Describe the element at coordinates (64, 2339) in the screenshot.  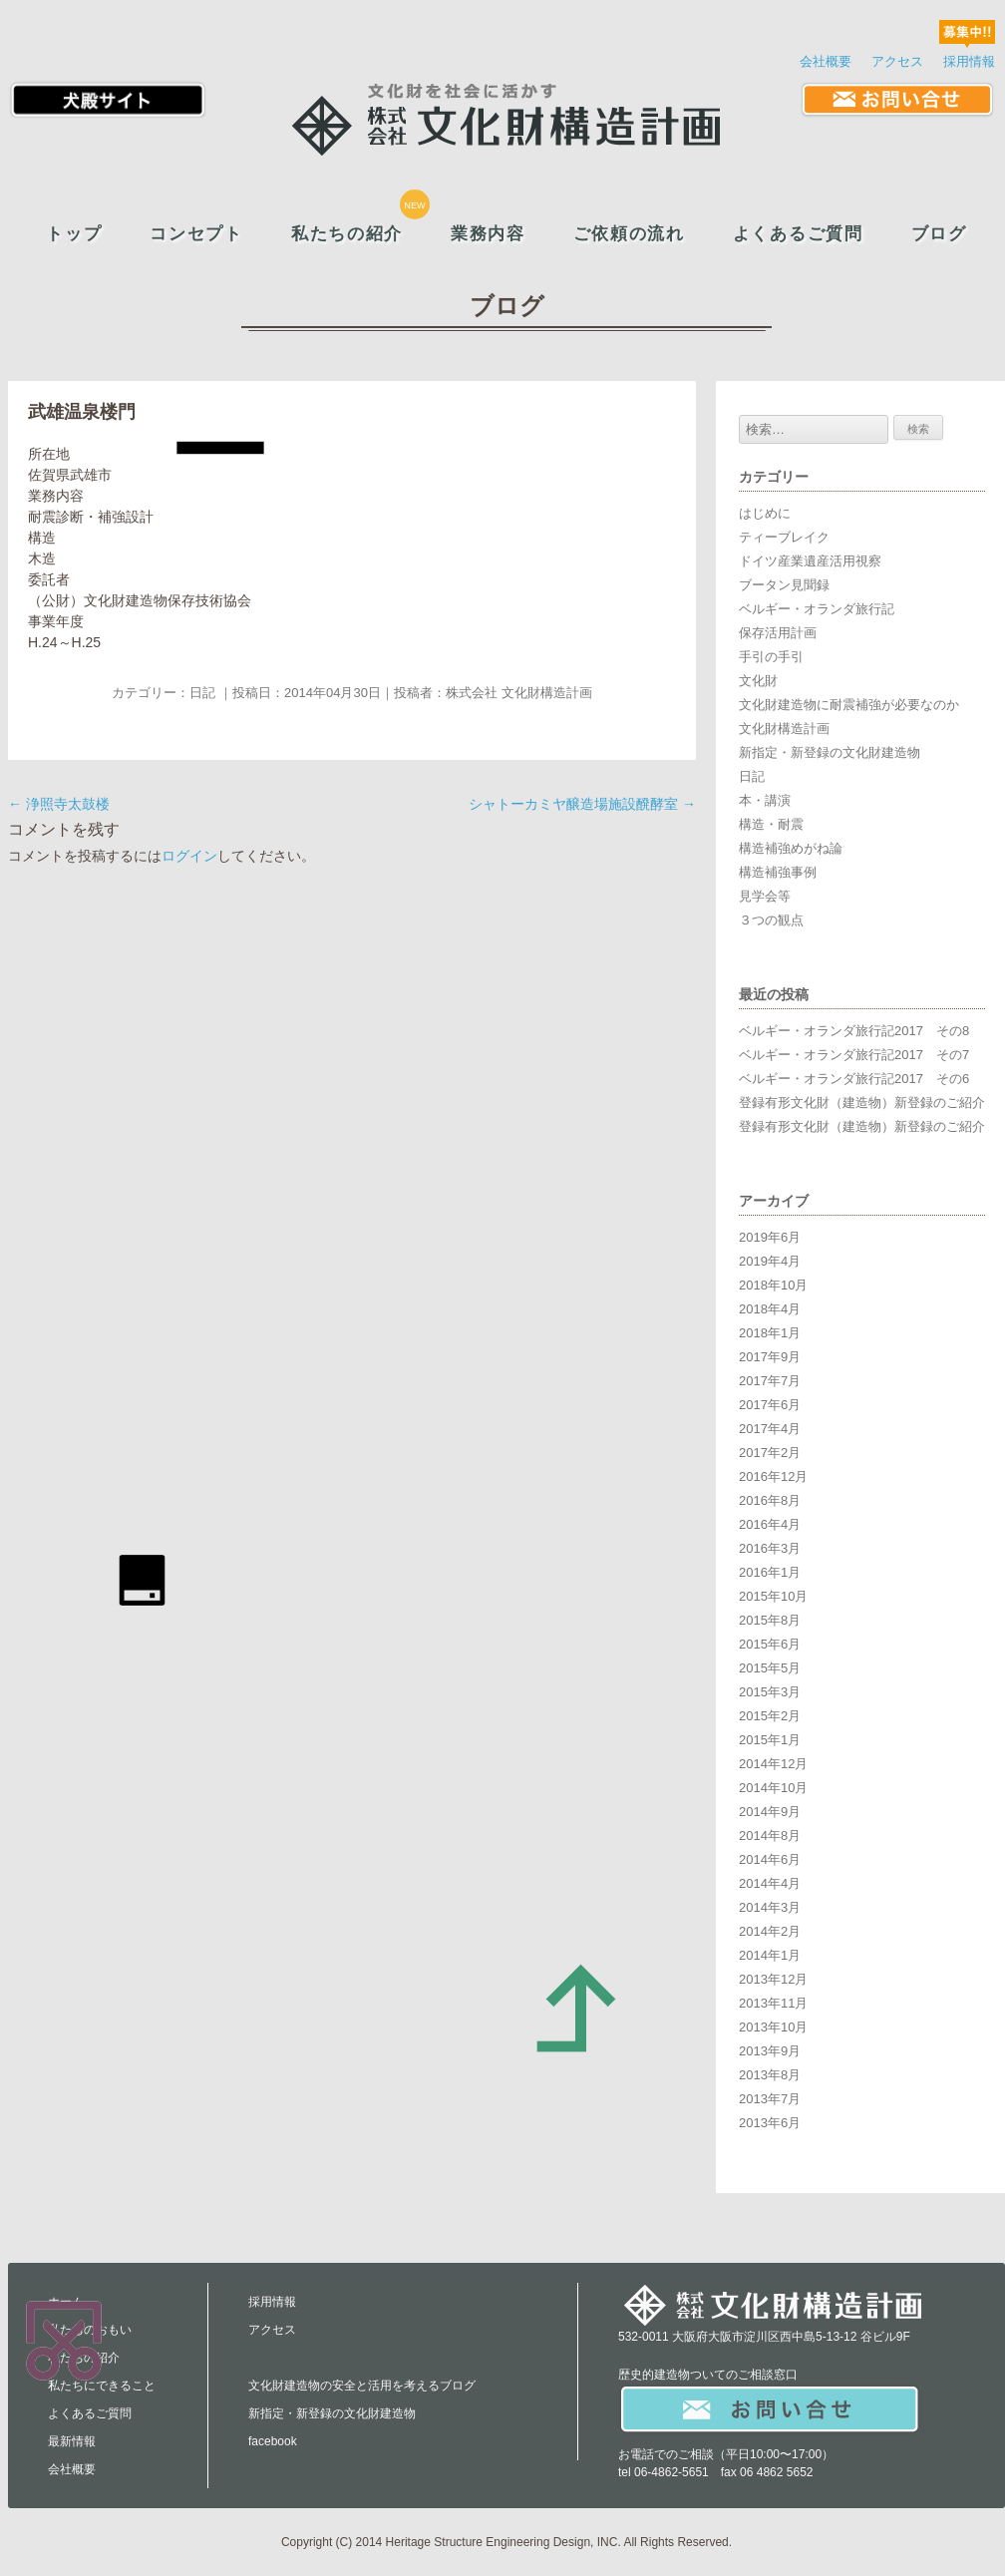
I see `capture a screenshot` at that location.